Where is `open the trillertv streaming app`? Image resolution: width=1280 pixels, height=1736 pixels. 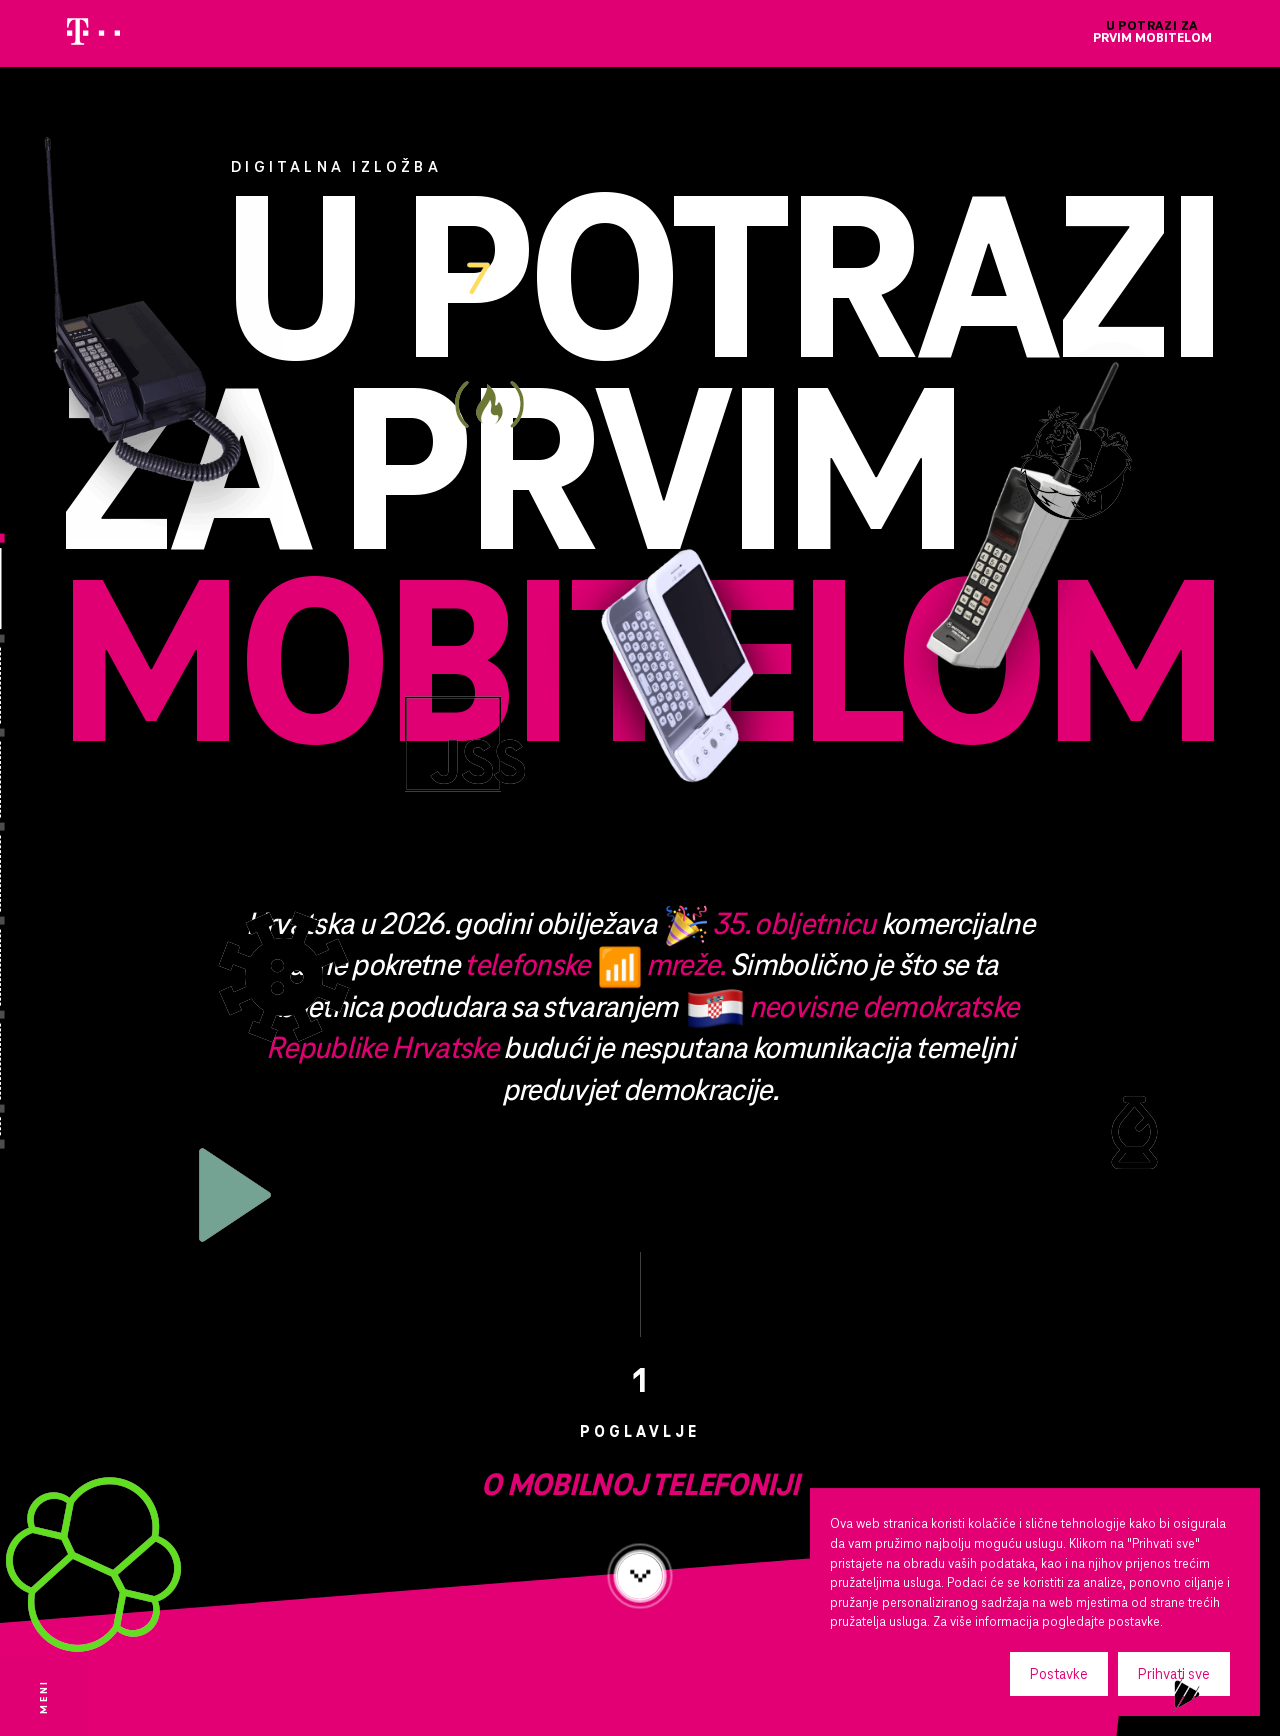
open the trillertv streaming app is located at coordinates (1186, 1694).